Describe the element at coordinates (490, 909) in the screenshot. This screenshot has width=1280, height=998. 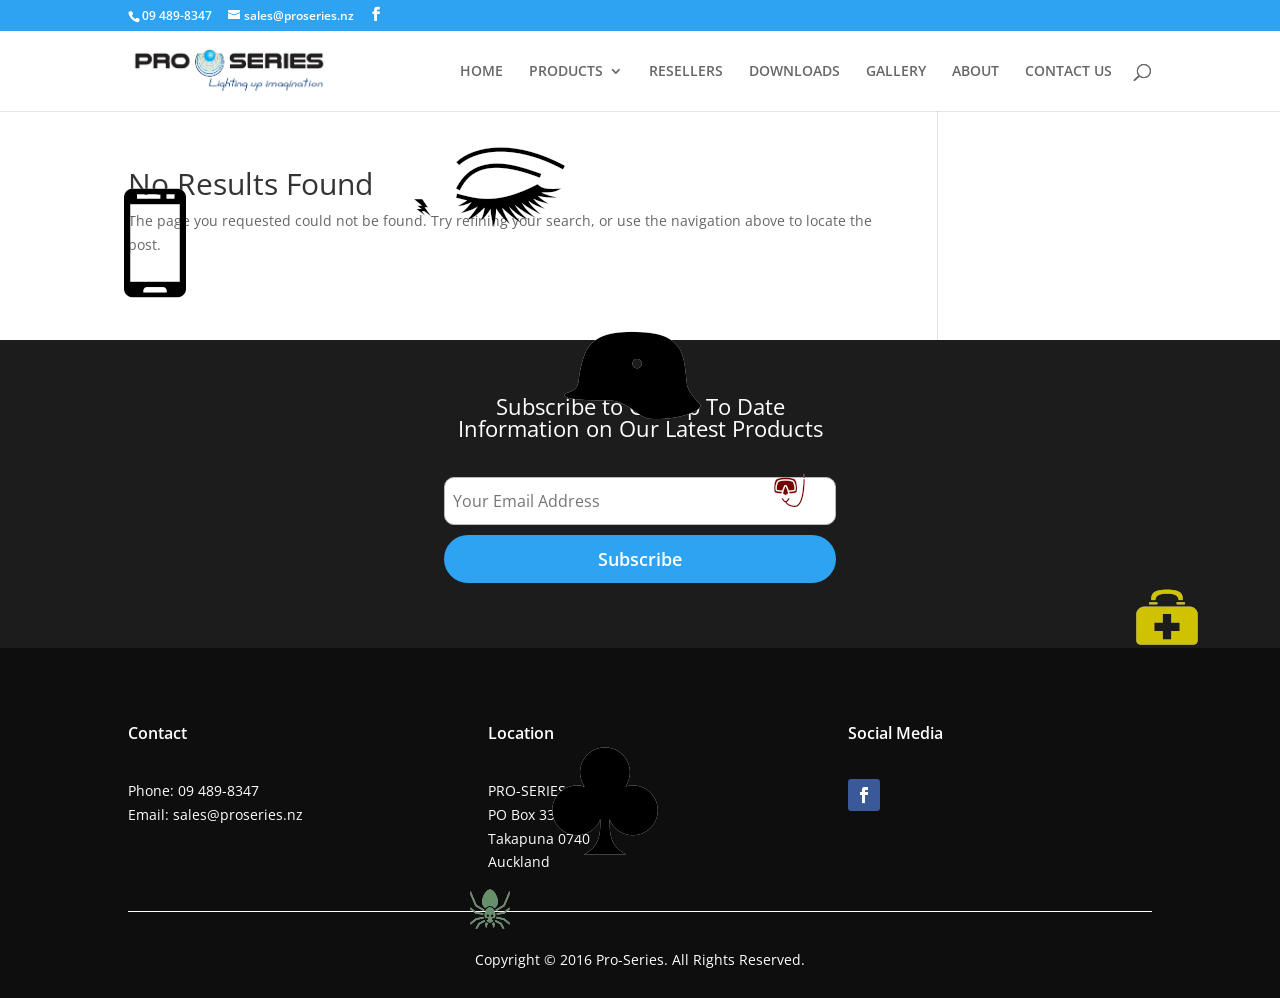
I see `spider enemy or creature in a game interface` at that location.